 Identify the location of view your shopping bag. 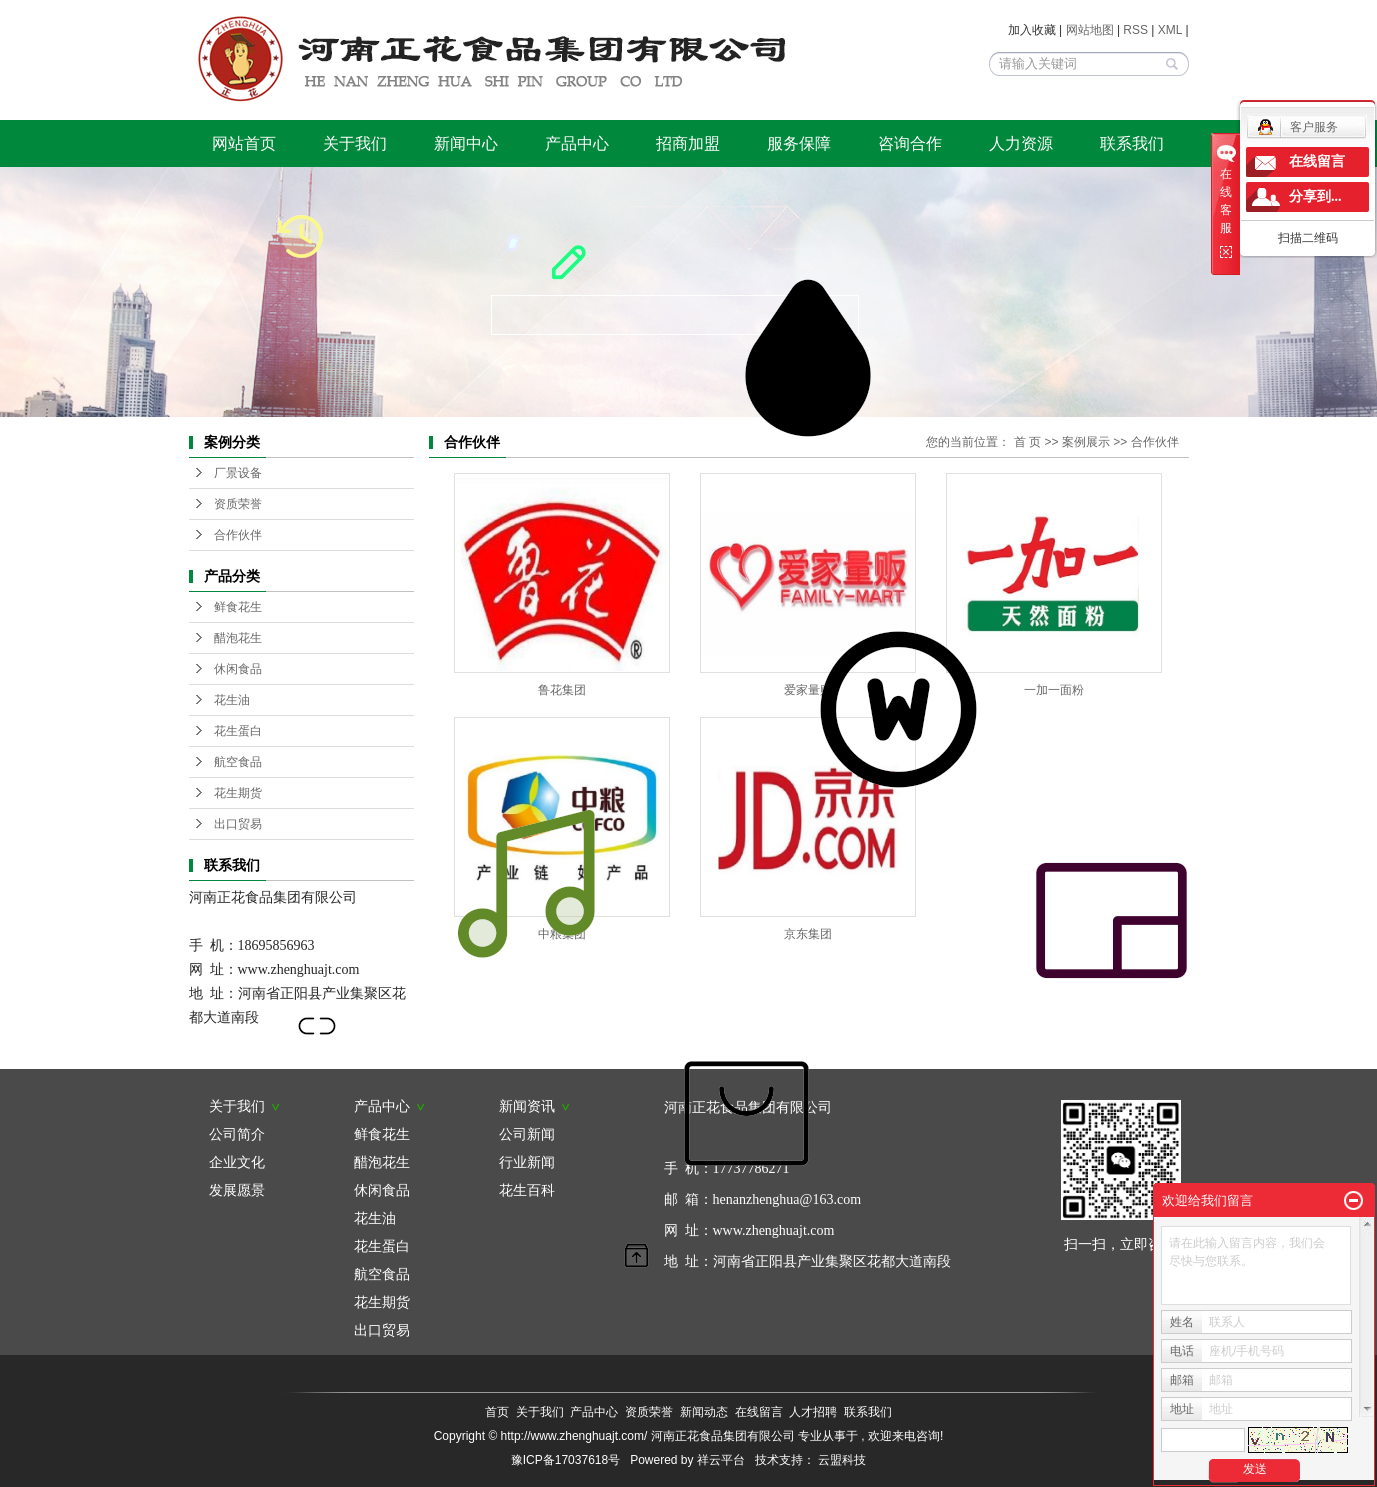
(746, 1113).